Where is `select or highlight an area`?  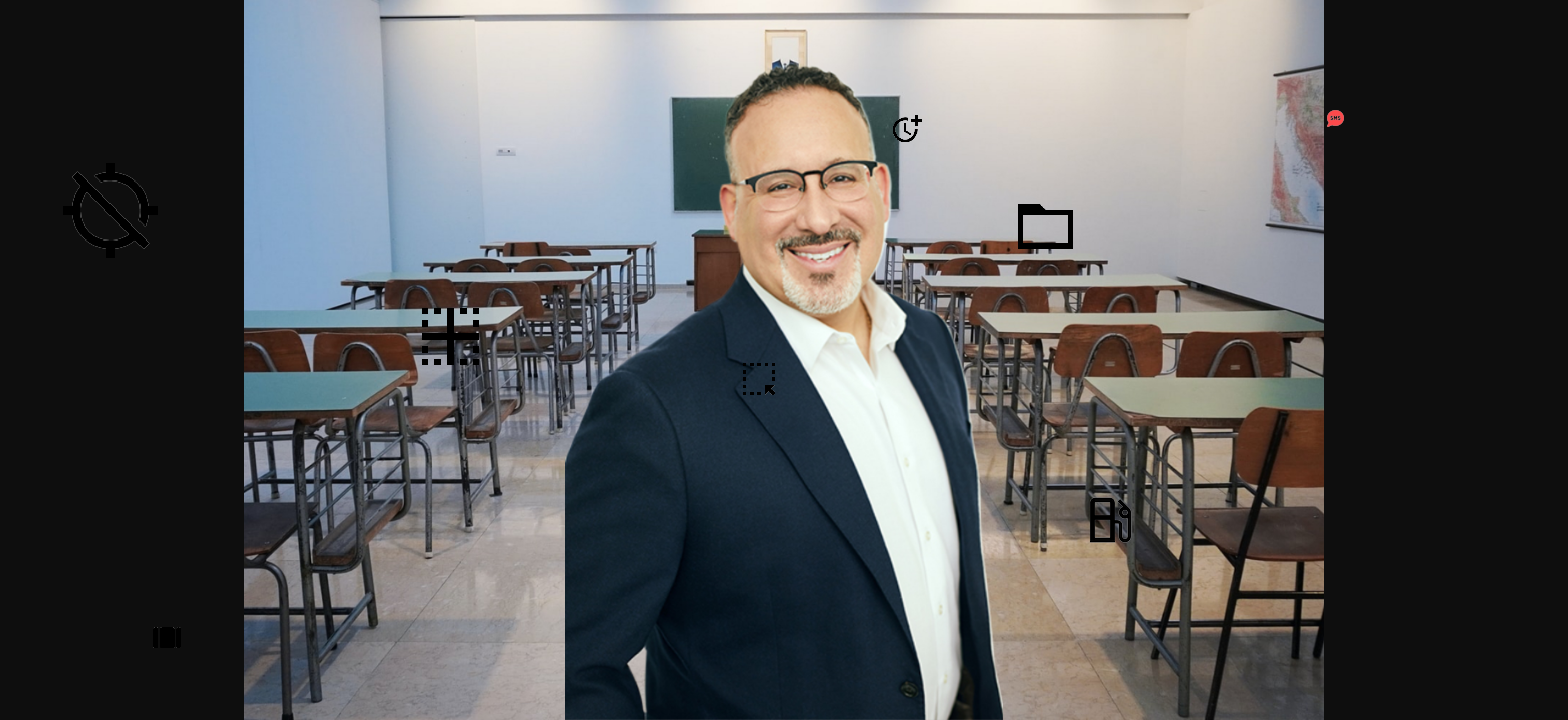 select or highlight an area is located at coordinates (759, 379).